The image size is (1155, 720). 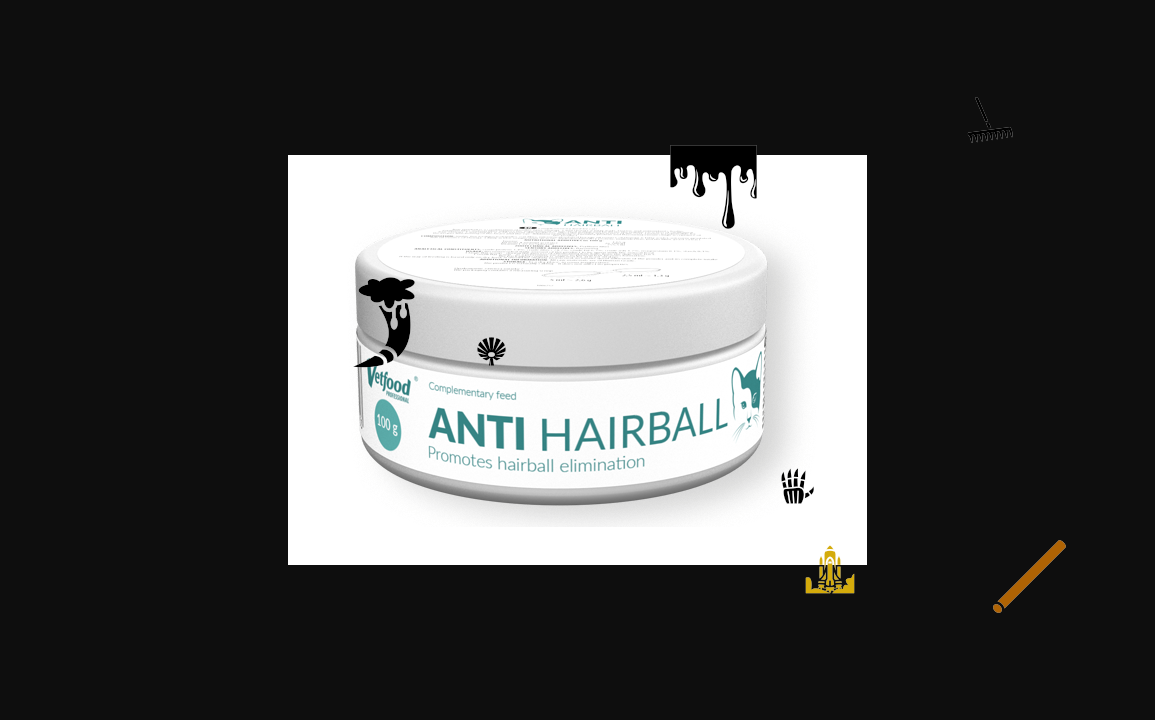 I want to click on access gardening tools or yard work features, so click(x=990, y=120).